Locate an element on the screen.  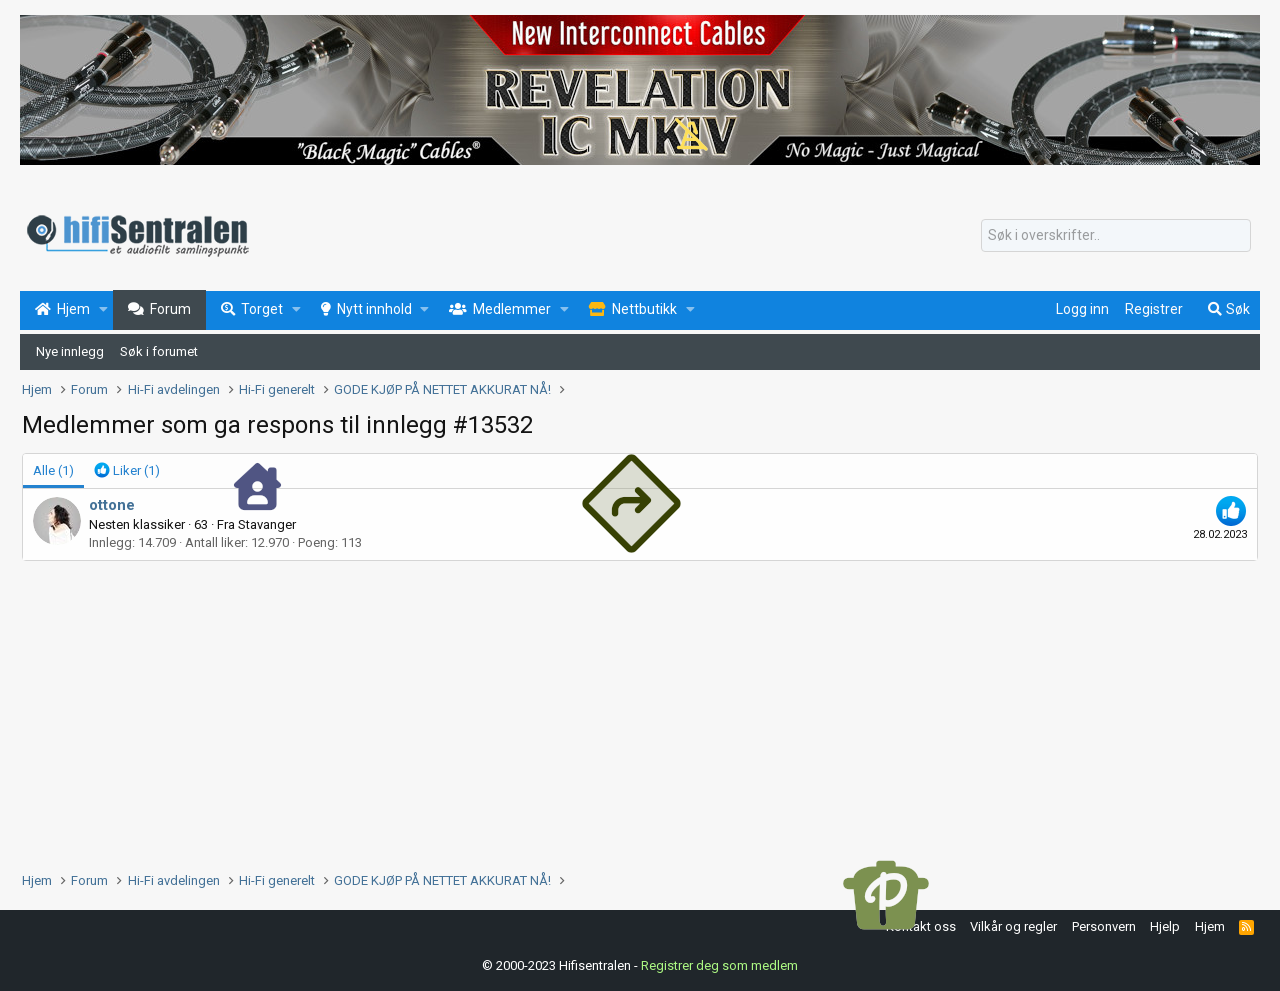
disable construction or roadwork warnings is located at coordinates (691, 134).